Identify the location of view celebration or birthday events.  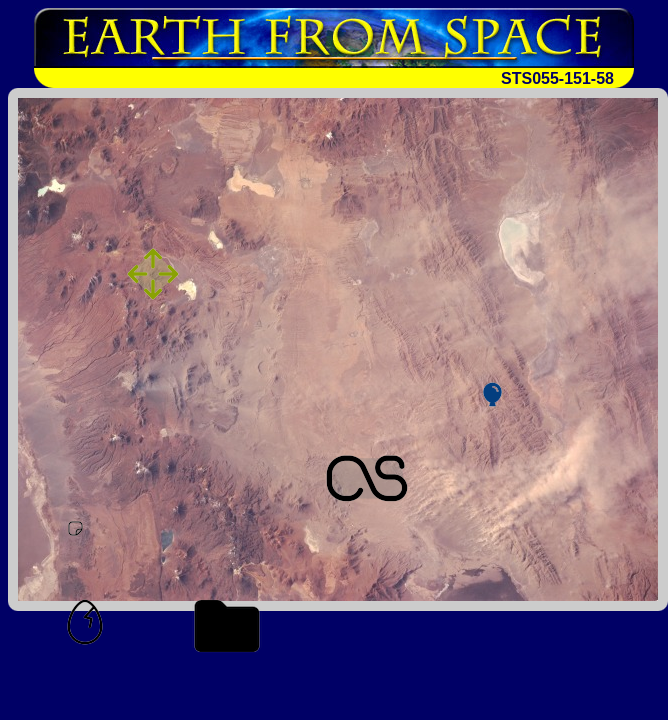
(492, 394).